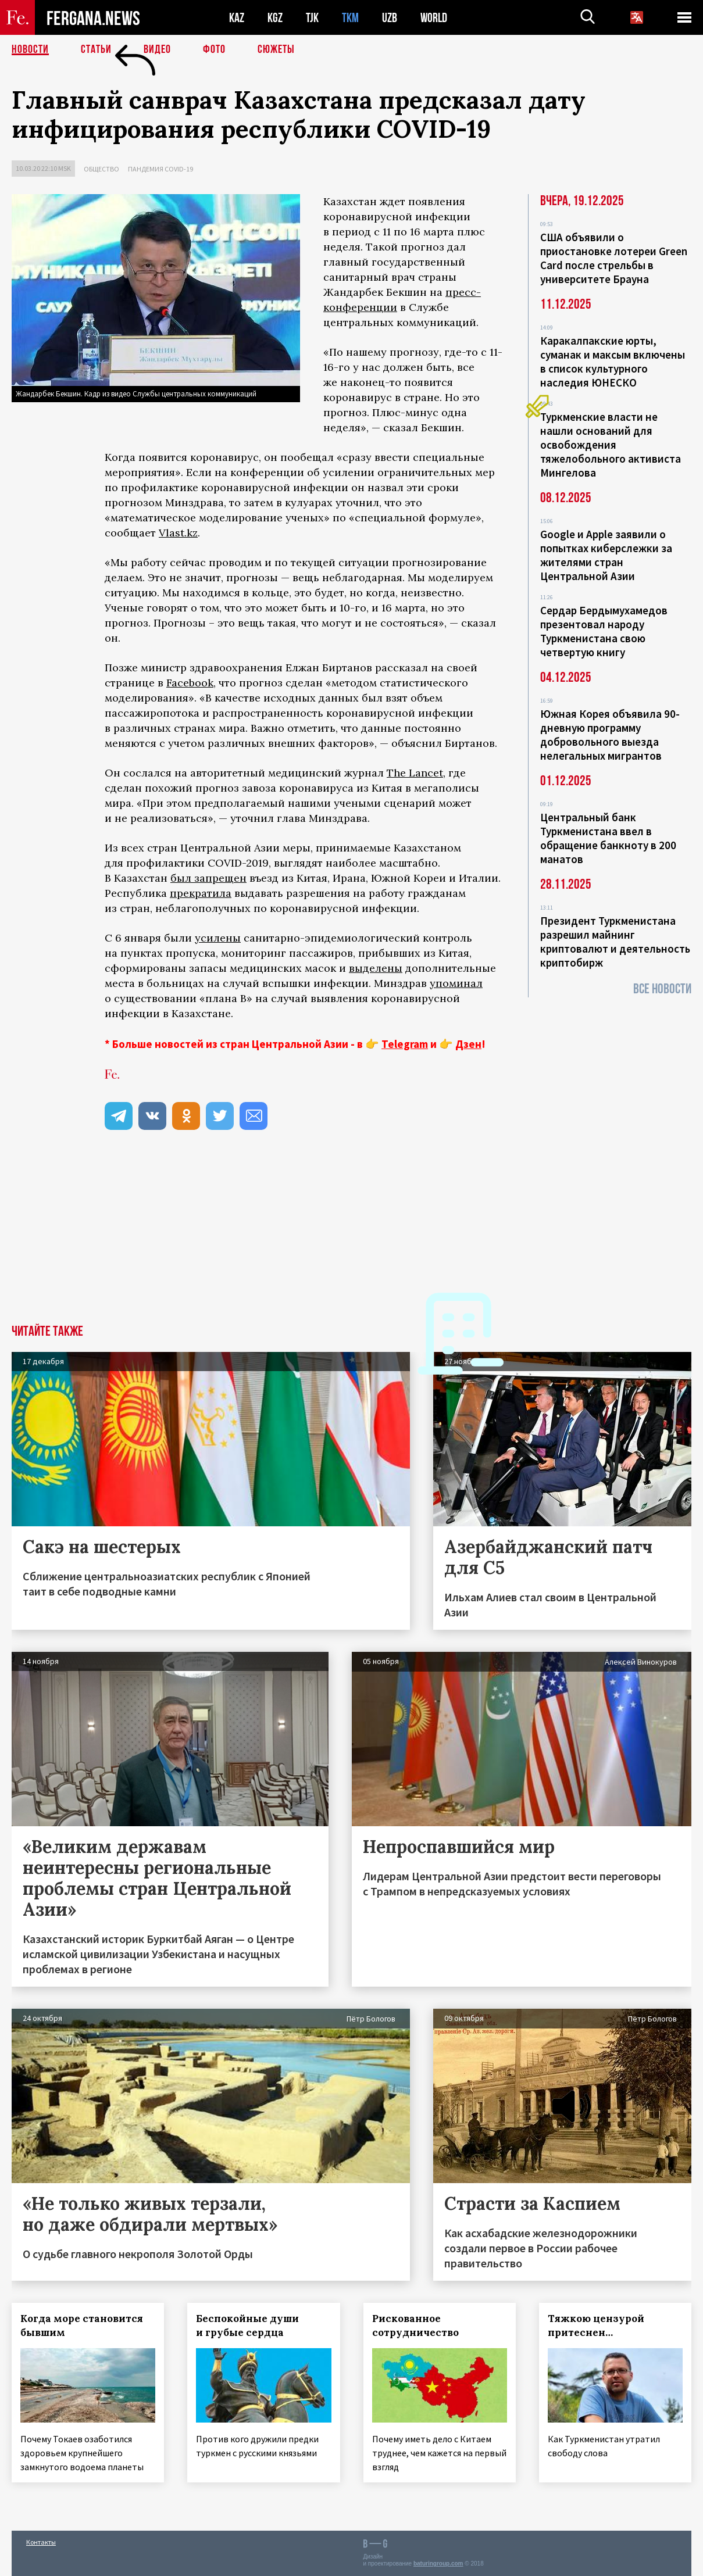 This screenshot has width=703, height=2576. I want to click on remove a building from your list, so click(458, 1333).